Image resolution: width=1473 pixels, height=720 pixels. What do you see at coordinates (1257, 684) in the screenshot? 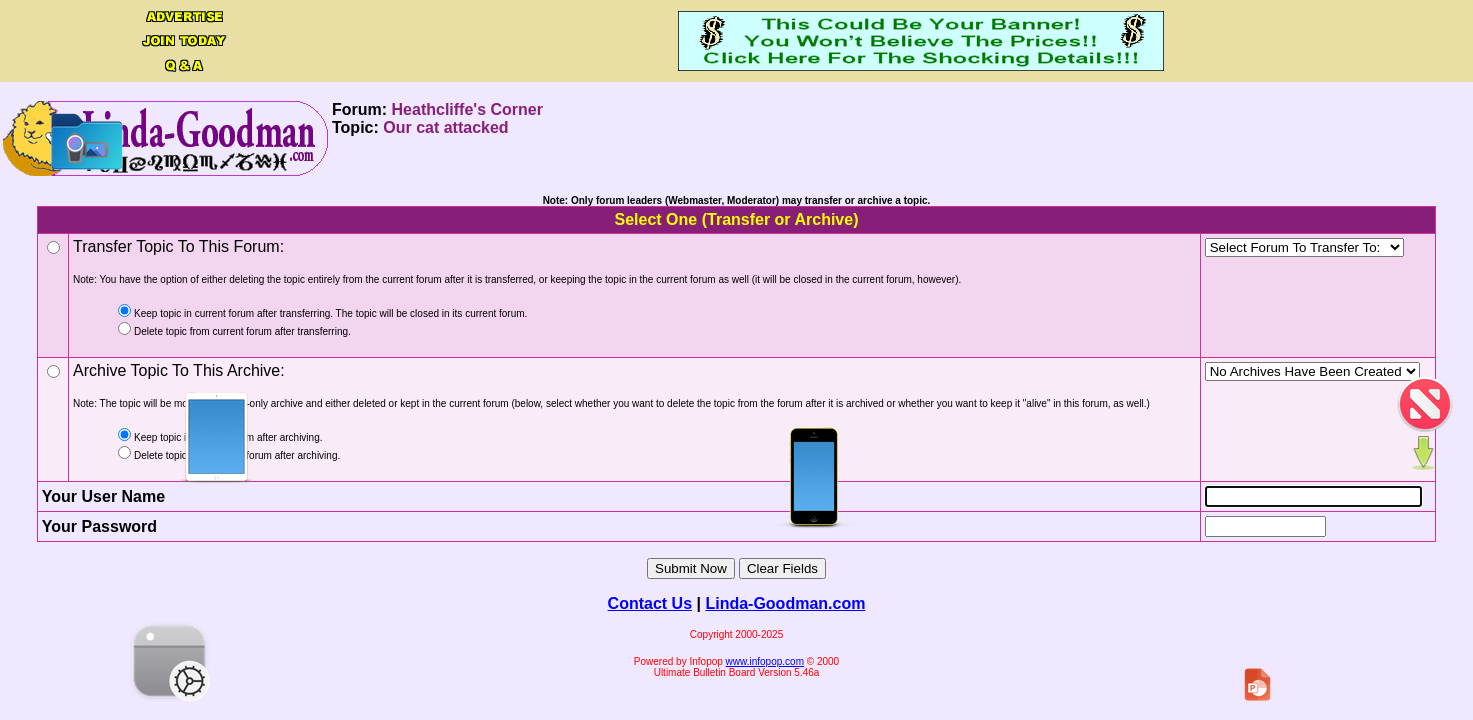
I see `open a PowerPoint presentation file` at bounding box center [1257, 684].